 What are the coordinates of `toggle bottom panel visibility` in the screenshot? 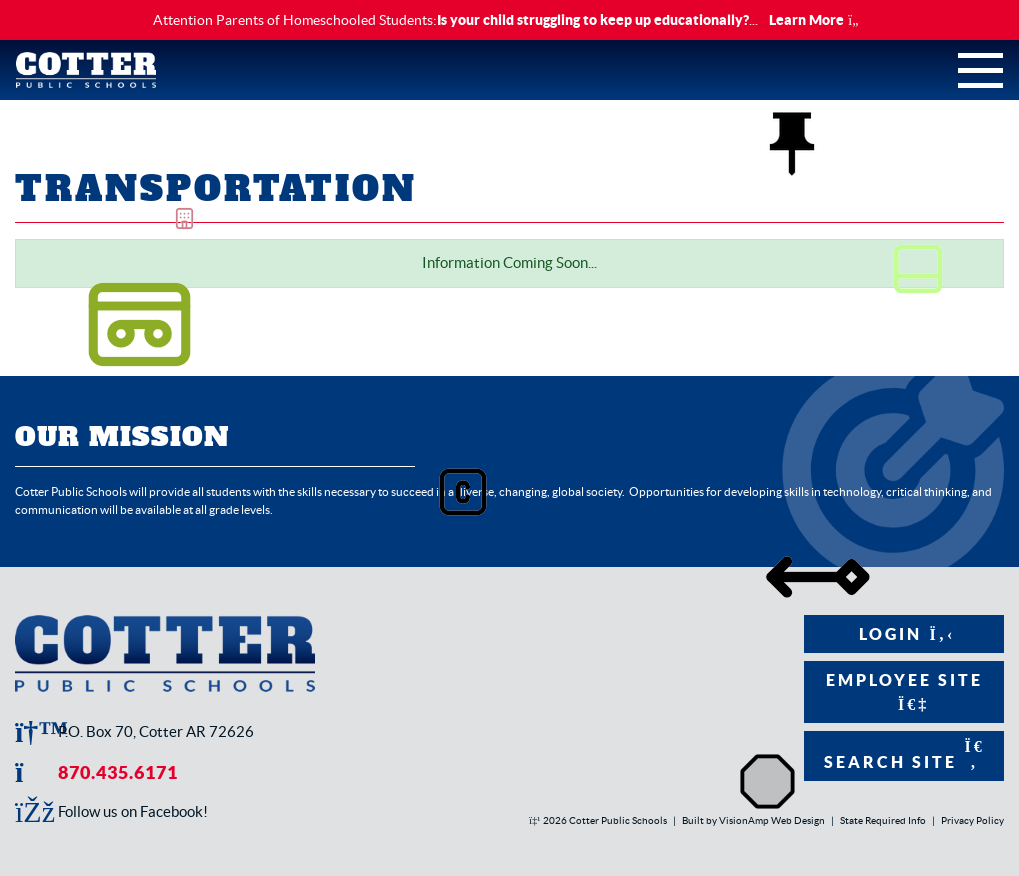 It's located at (918, 269).